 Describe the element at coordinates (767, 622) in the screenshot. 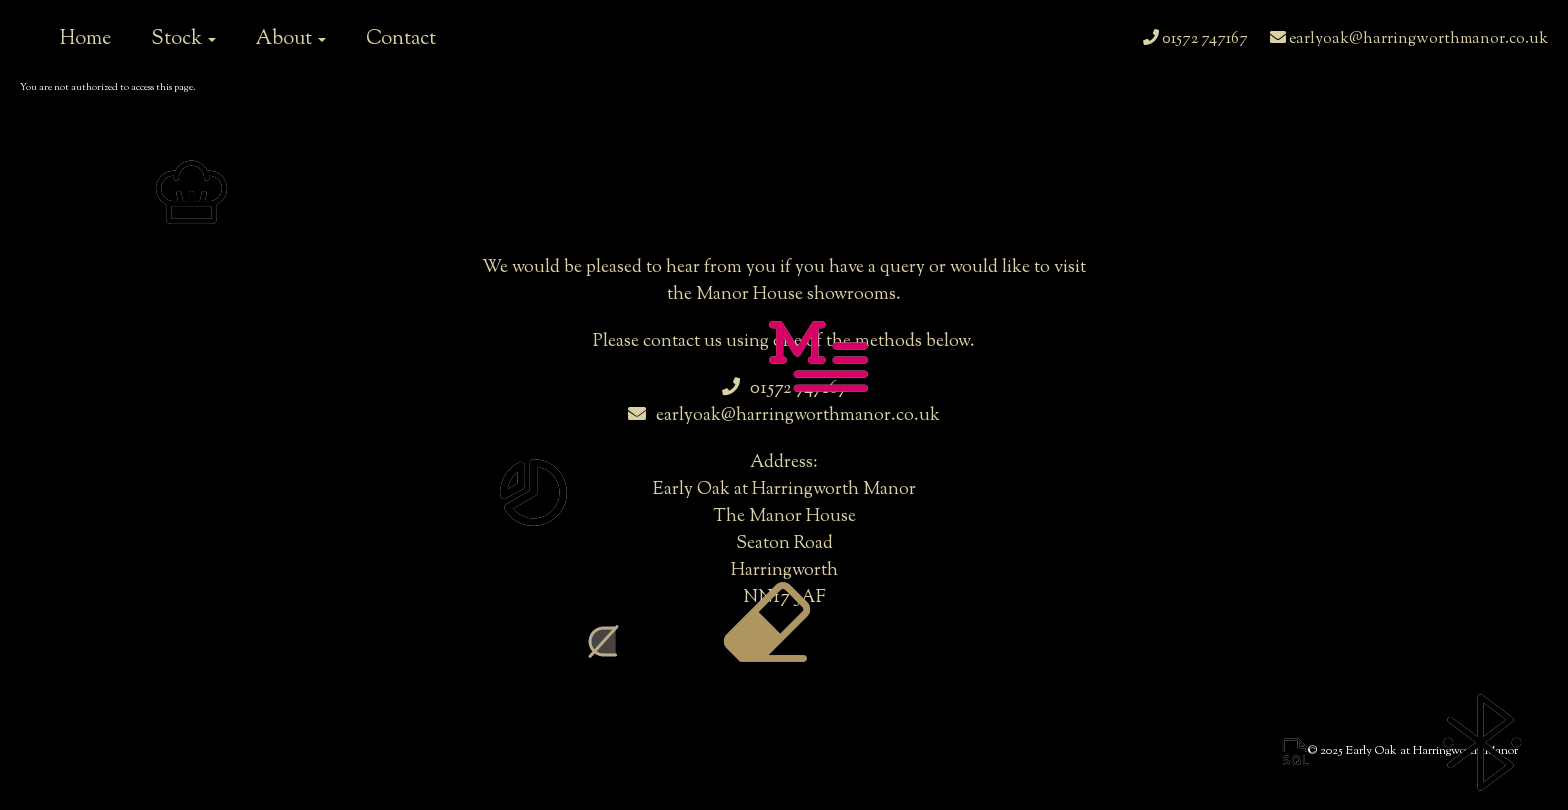

I see `erase or clear content` at that location.